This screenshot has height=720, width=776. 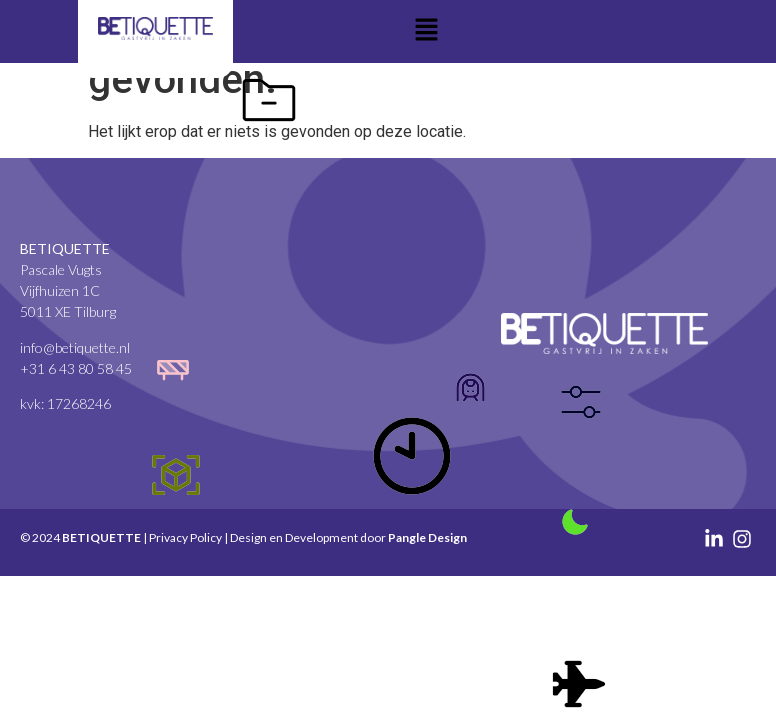 I want to click on indicates the current time is 10 o'clock, so click(x=412, y=456).